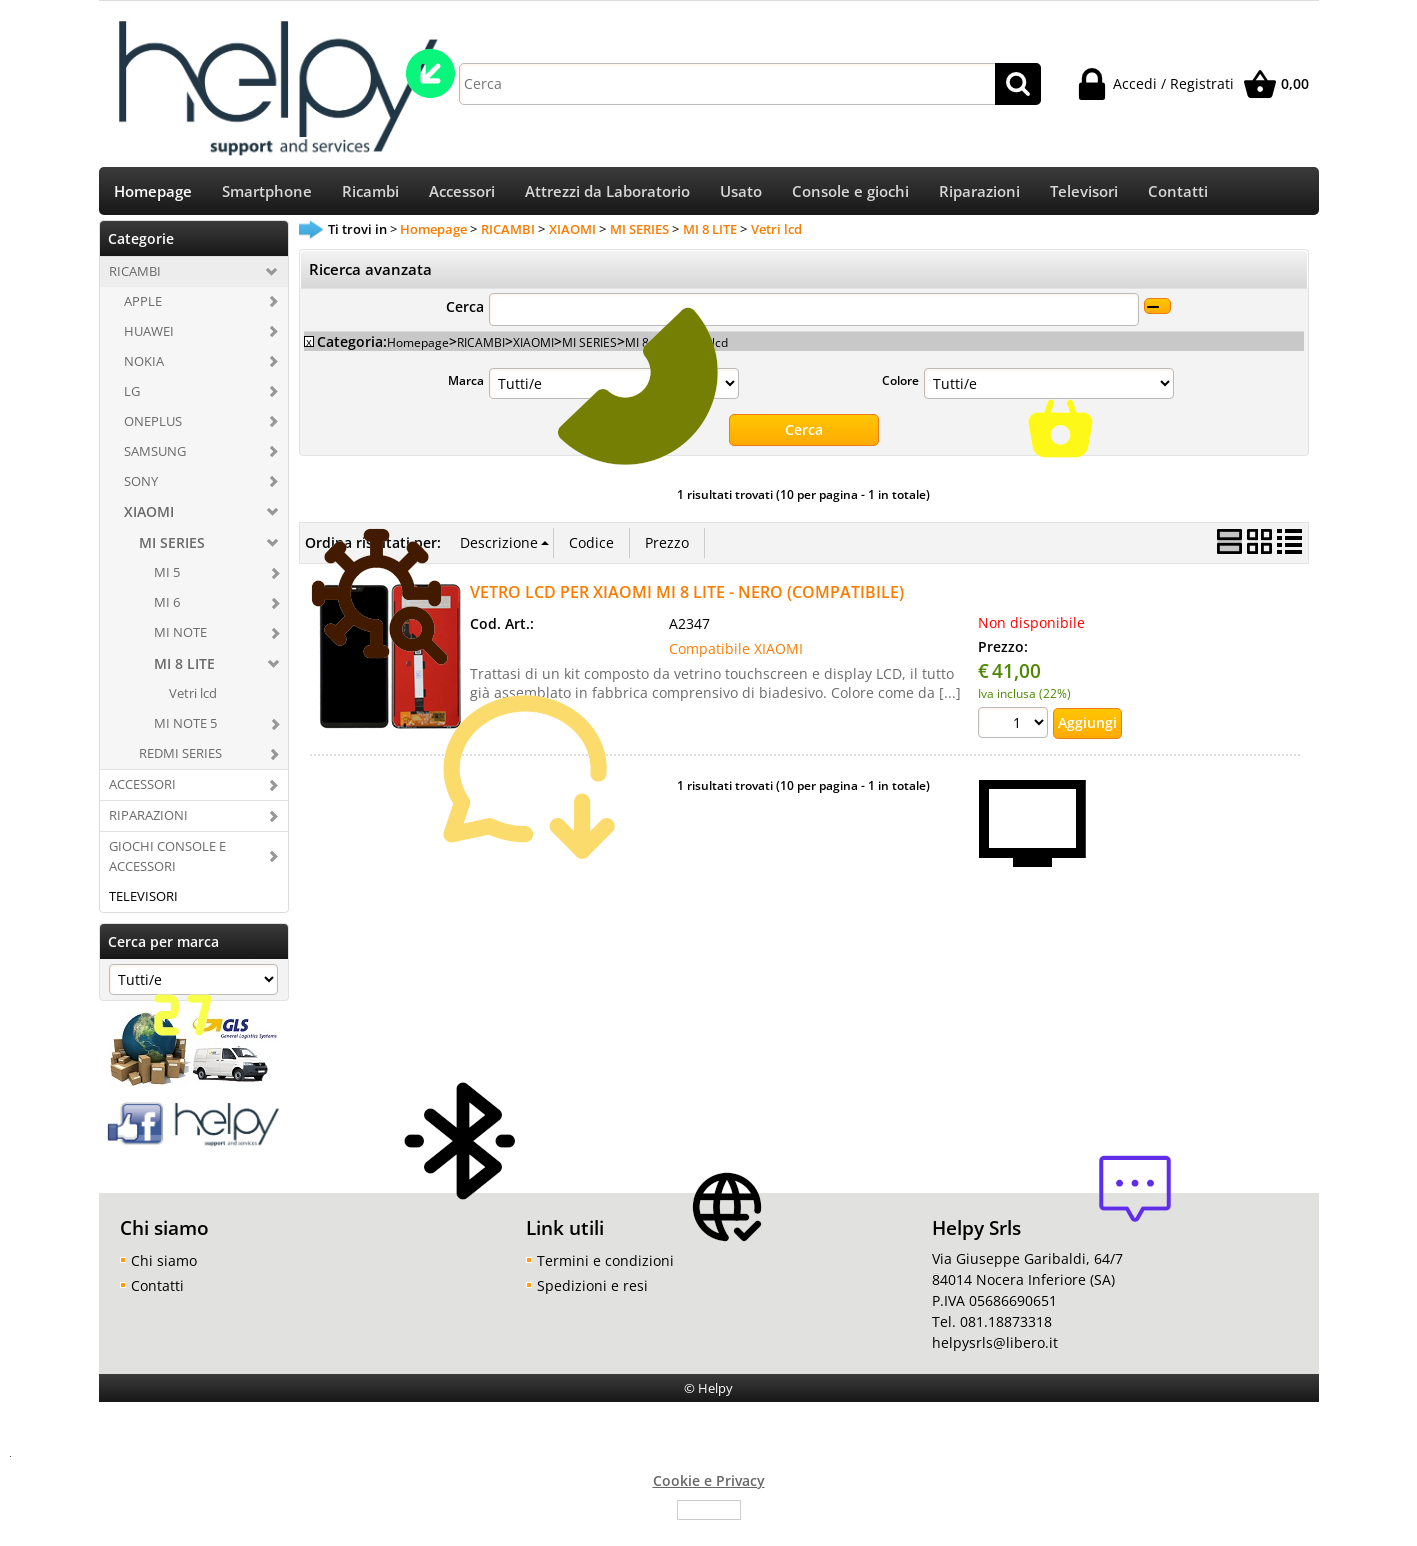  I want to click on search for virus or malware threats, so click(376, 593).